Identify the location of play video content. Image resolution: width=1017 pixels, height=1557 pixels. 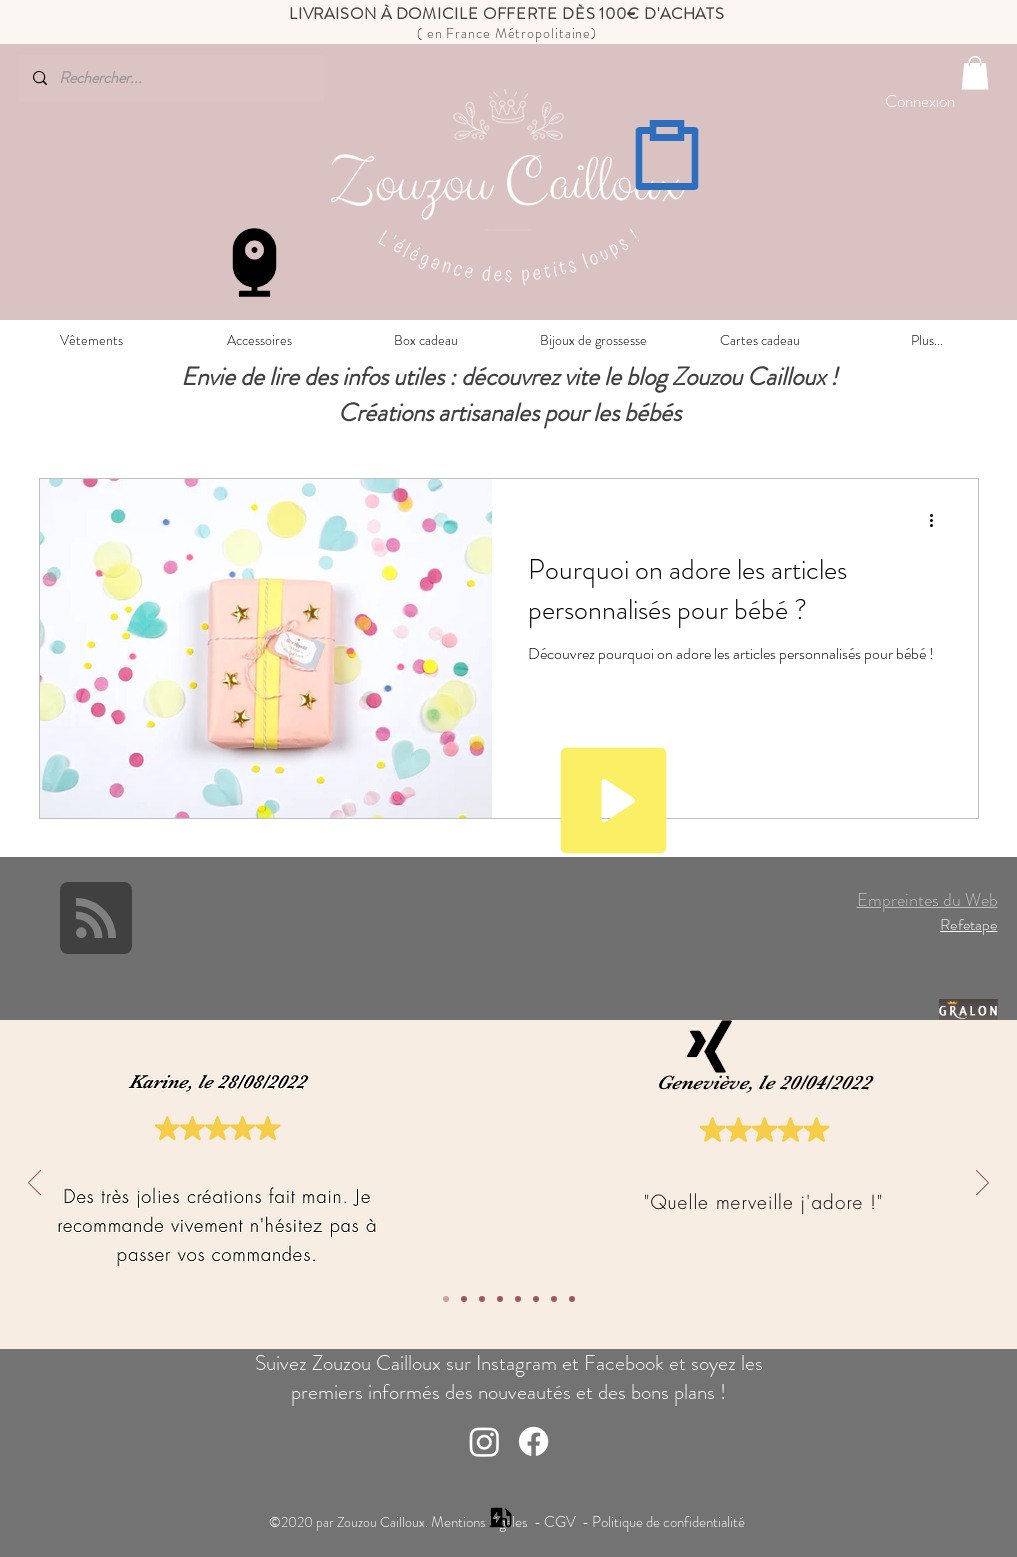
(613, 800).